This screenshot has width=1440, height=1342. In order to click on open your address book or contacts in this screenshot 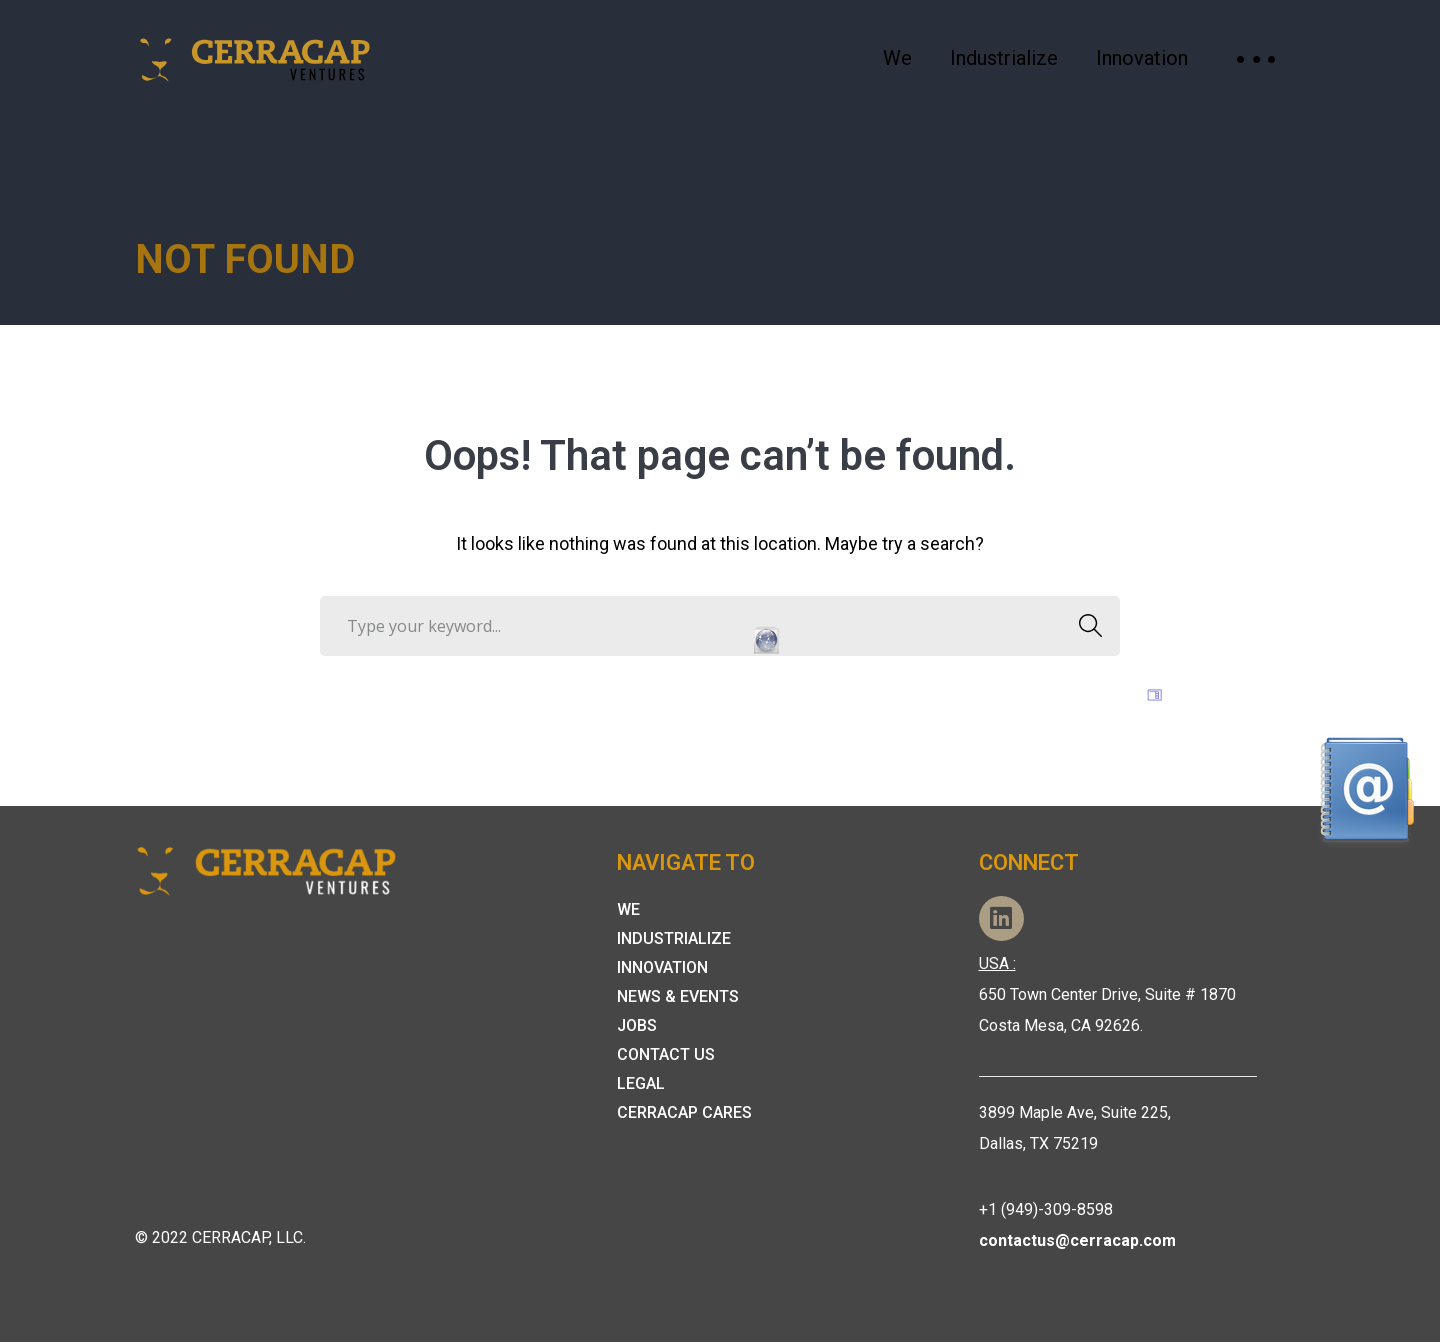, I will do `click(1365, 793)`.